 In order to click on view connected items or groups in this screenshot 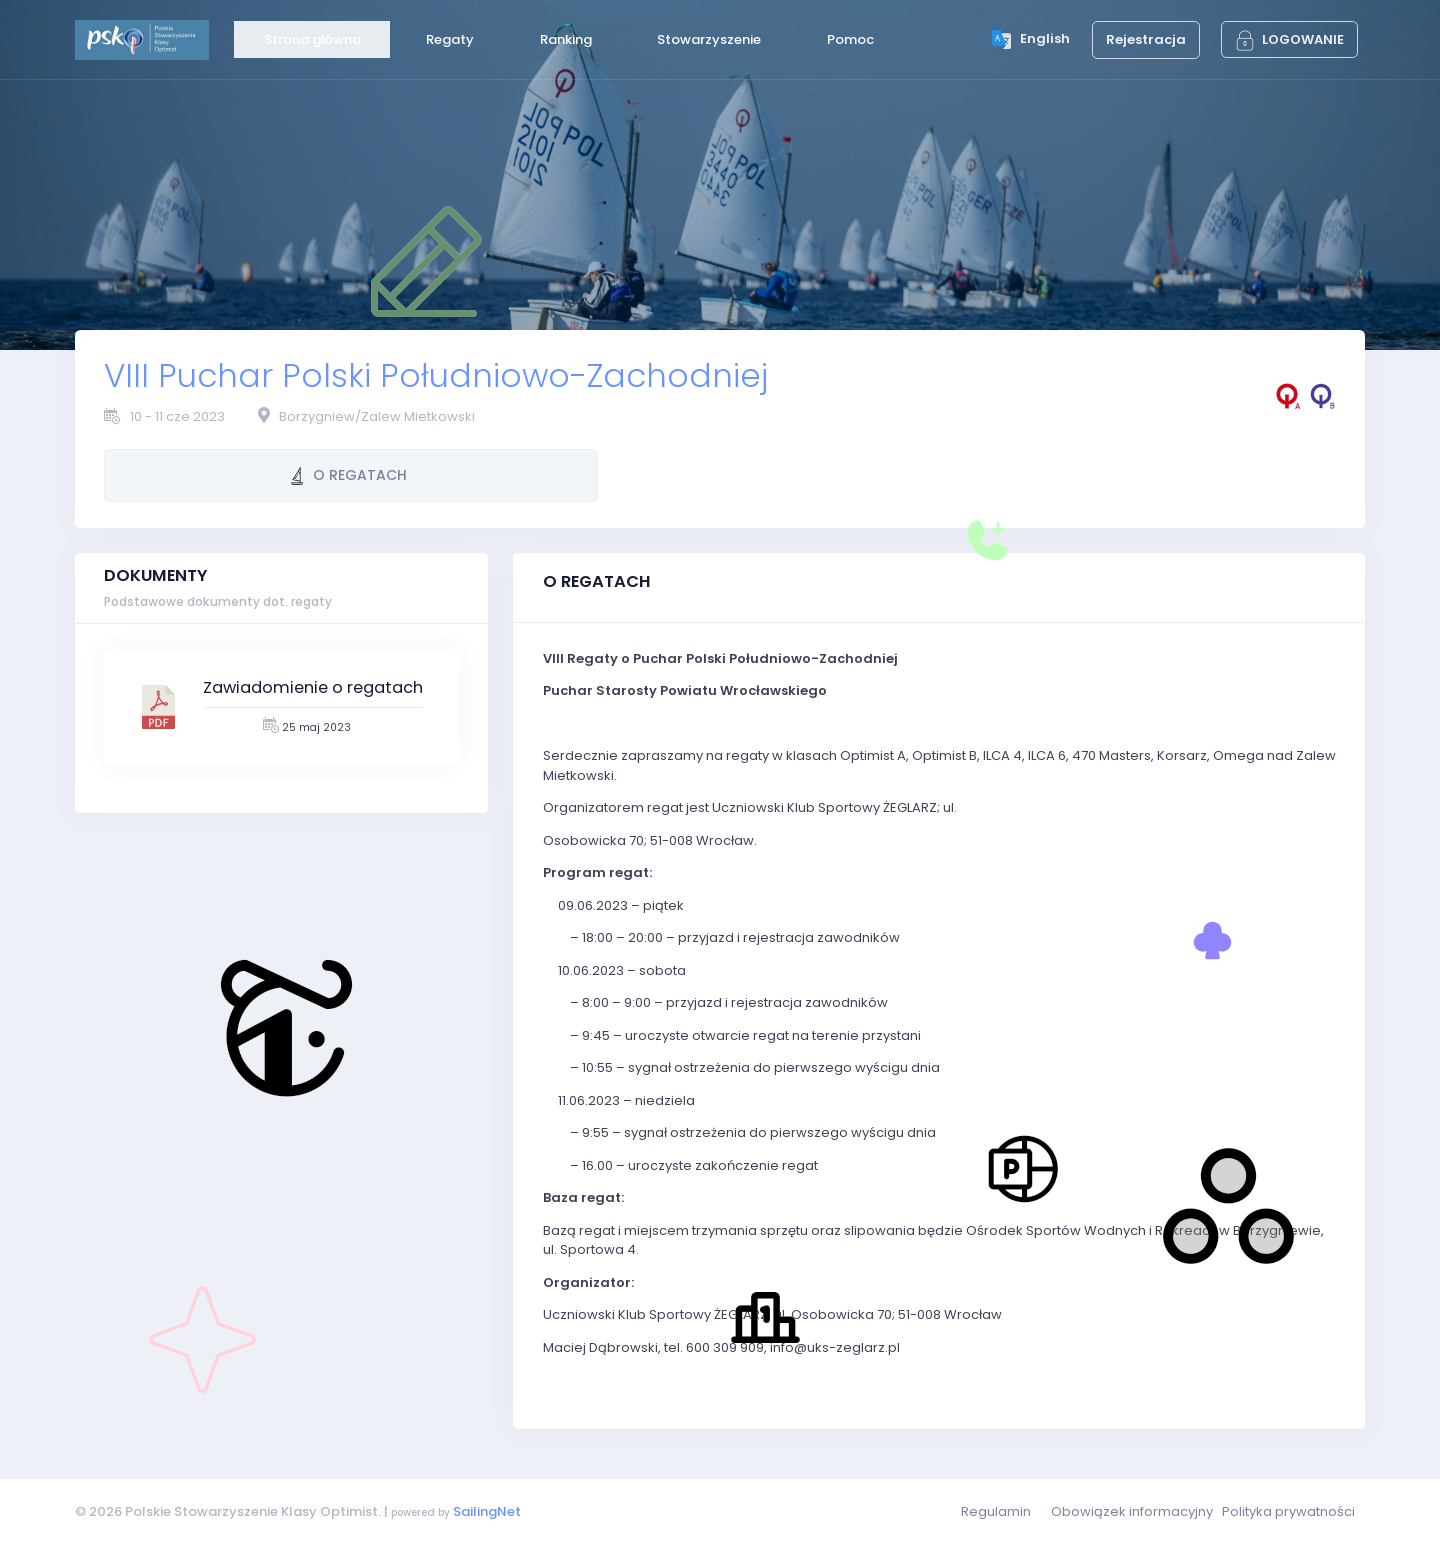, I will do `click(1228, 1208)`.